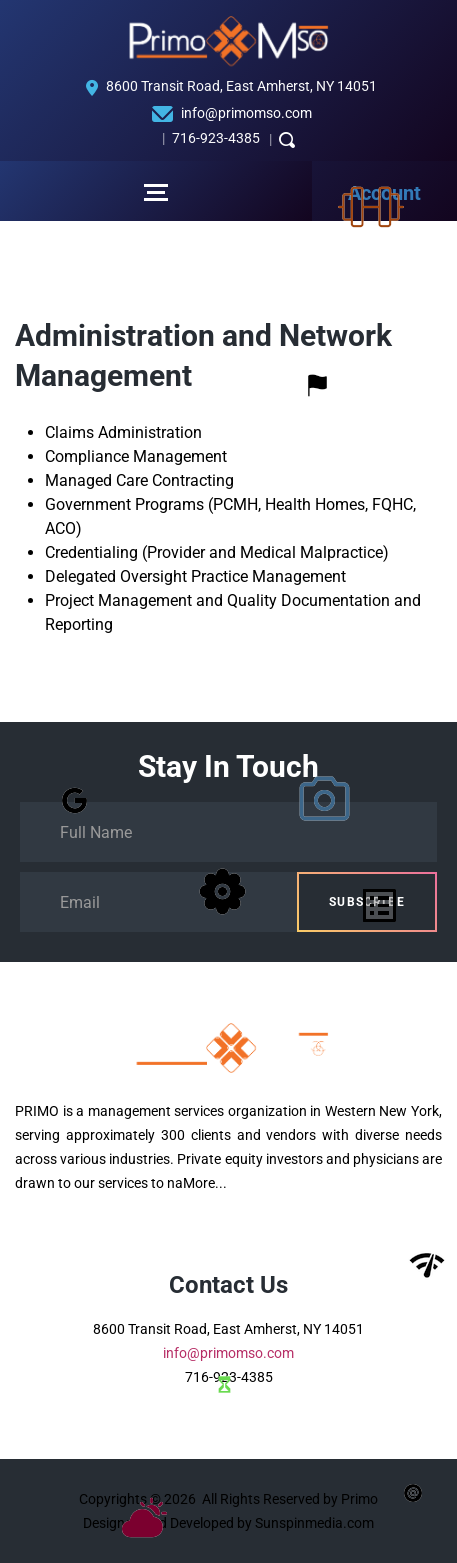  What do you see at coordinates (371, 207) in the screenshot?
I see `access workout or fitness features` at bounding box center [371, 207].